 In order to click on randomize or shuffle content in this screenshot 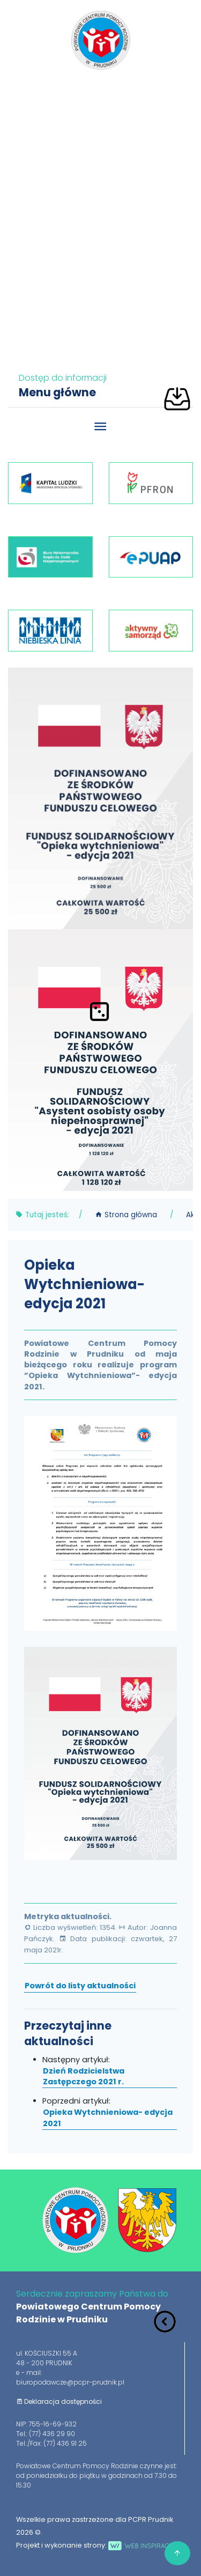, I will do `click(99, 1011)`.